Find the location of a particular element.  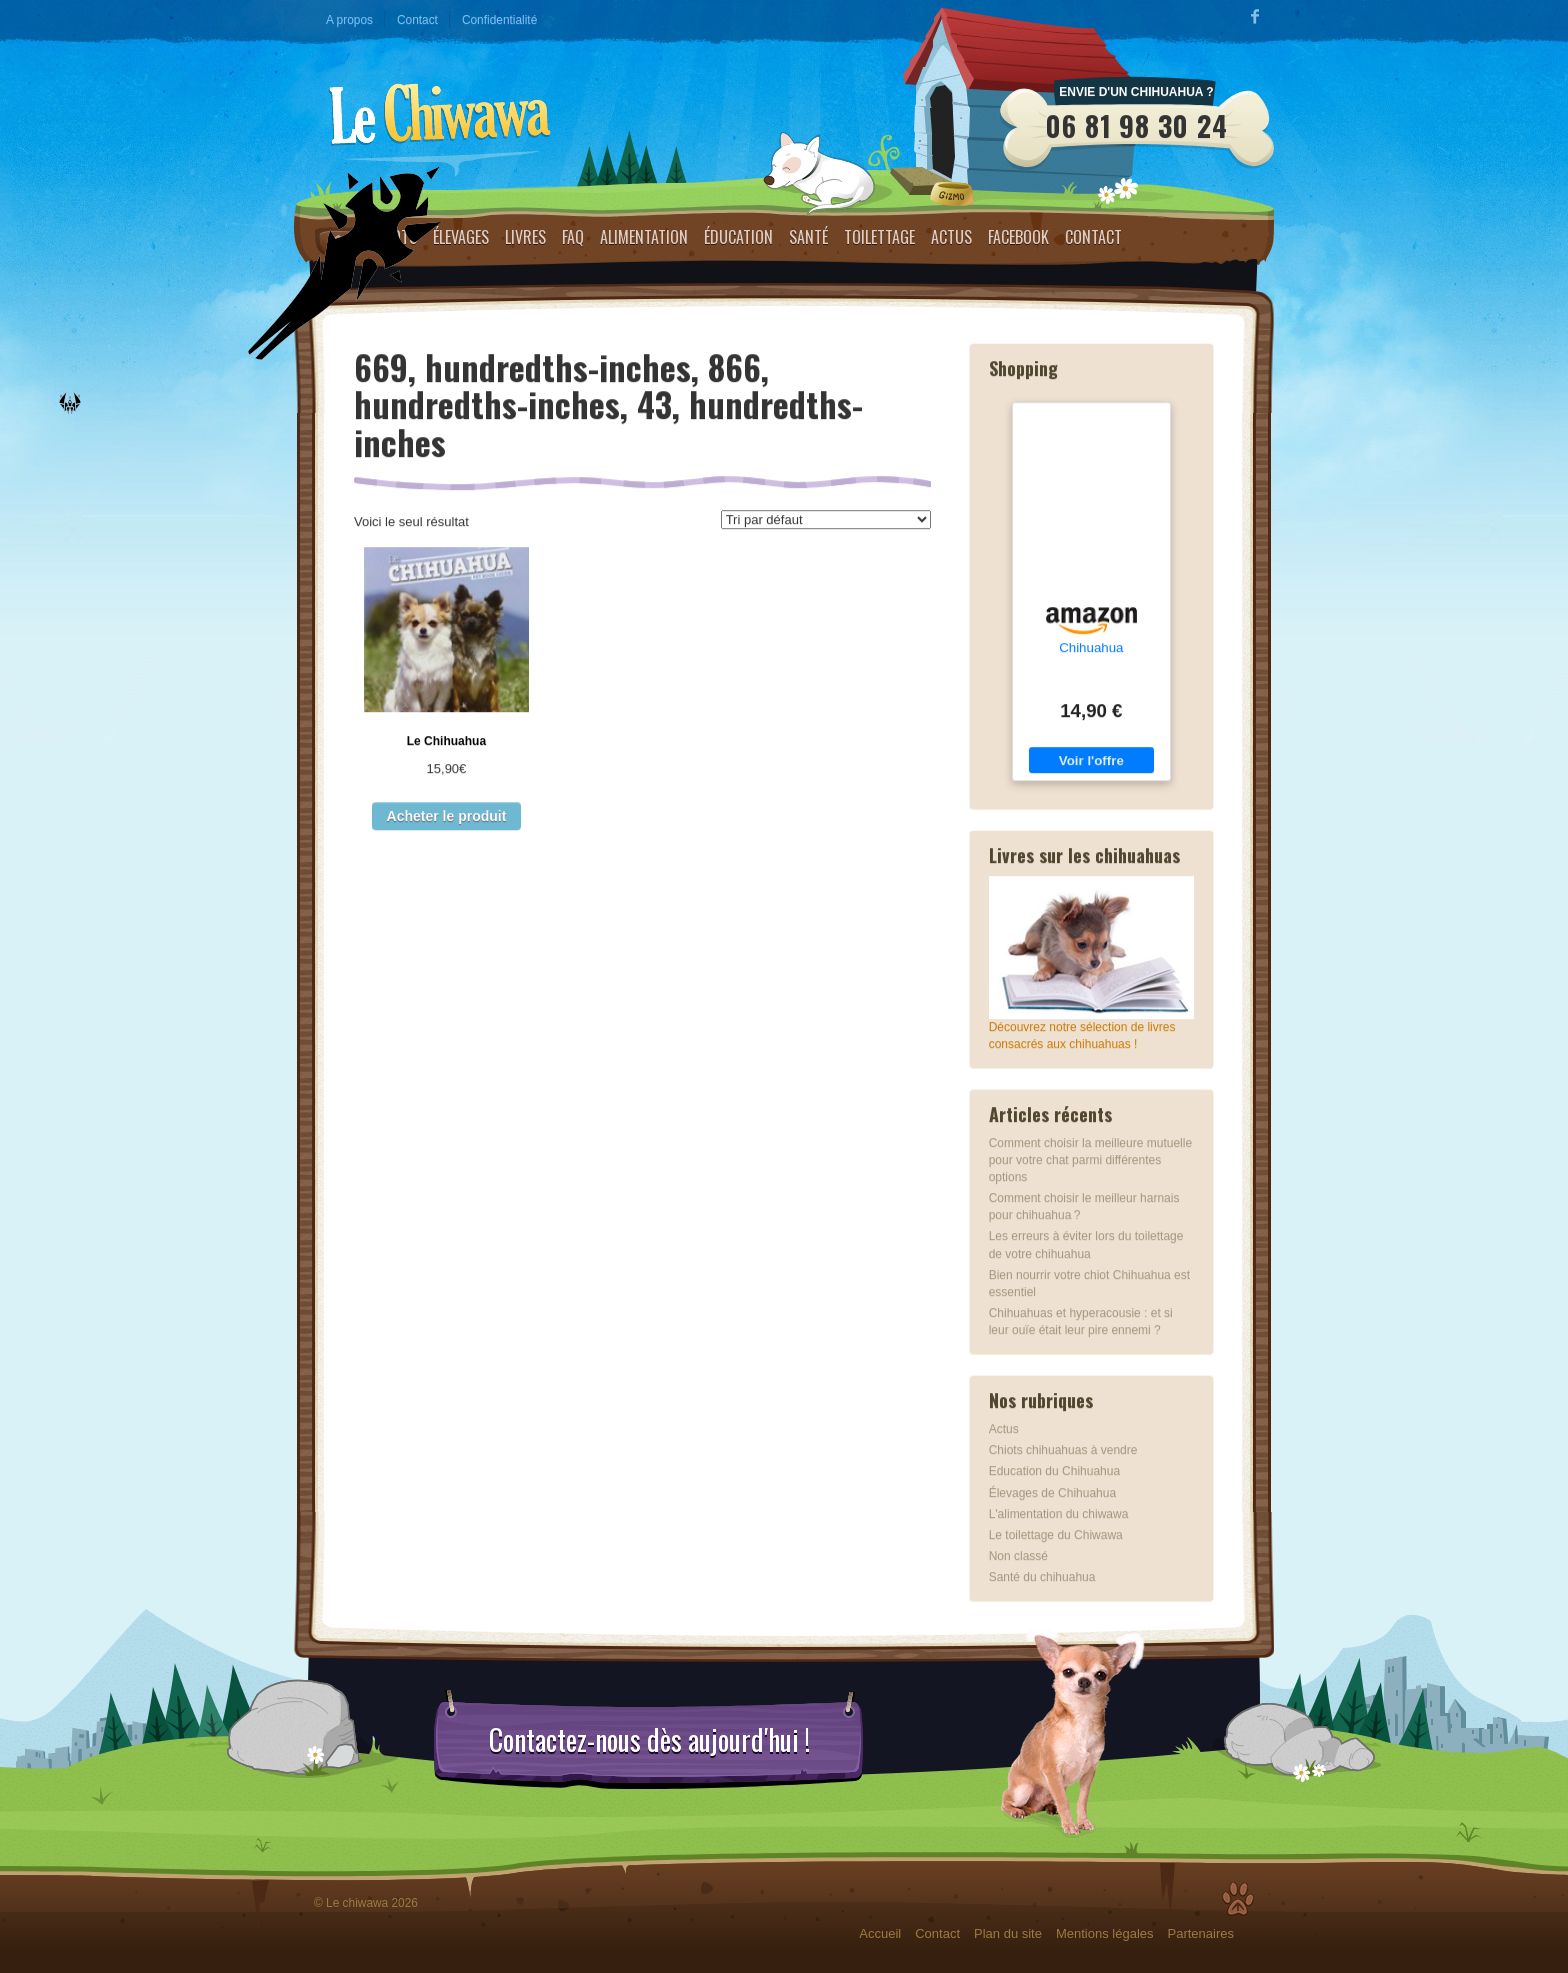

launch space combat game is located at coordinates (70, 403).